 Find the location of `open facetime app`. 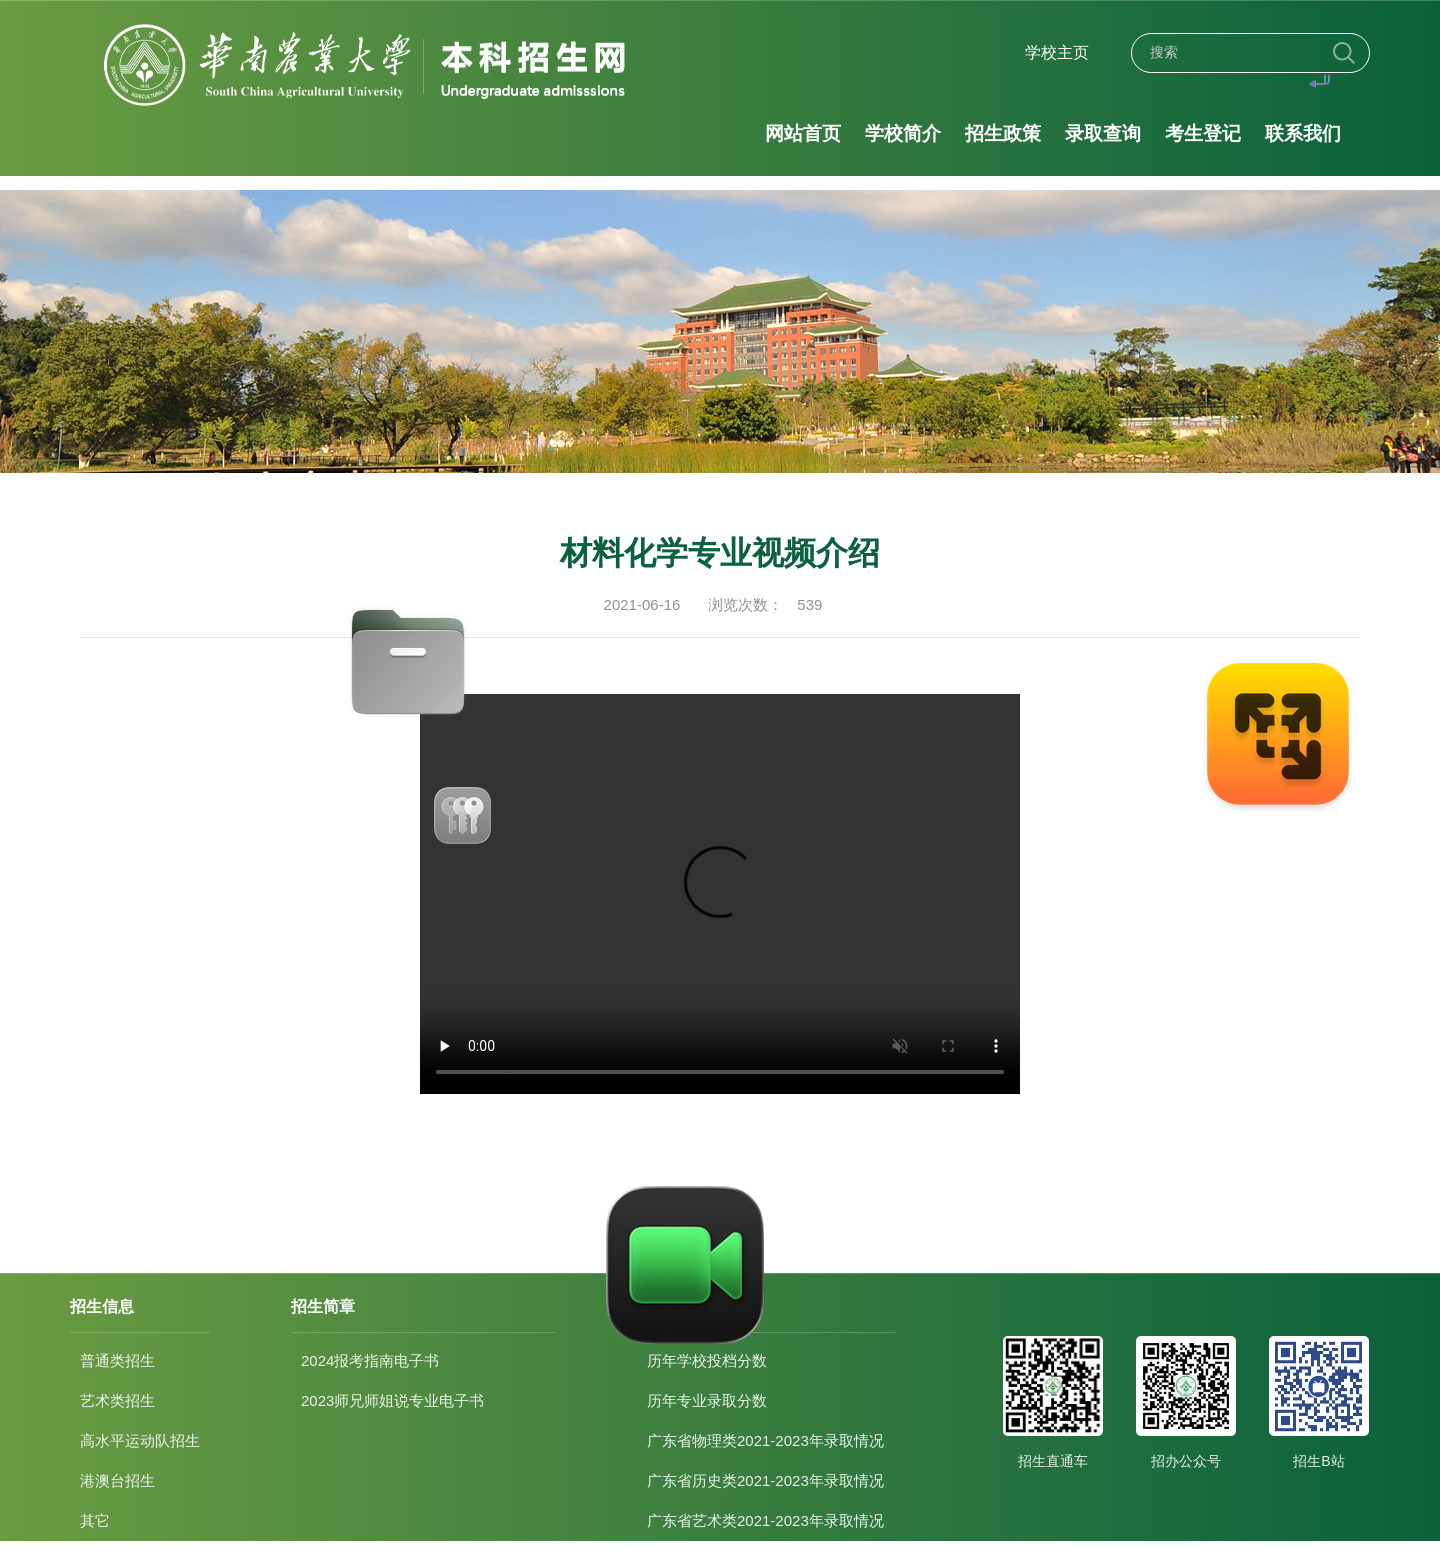

open facetime app is located at coordinates (685, 1265).